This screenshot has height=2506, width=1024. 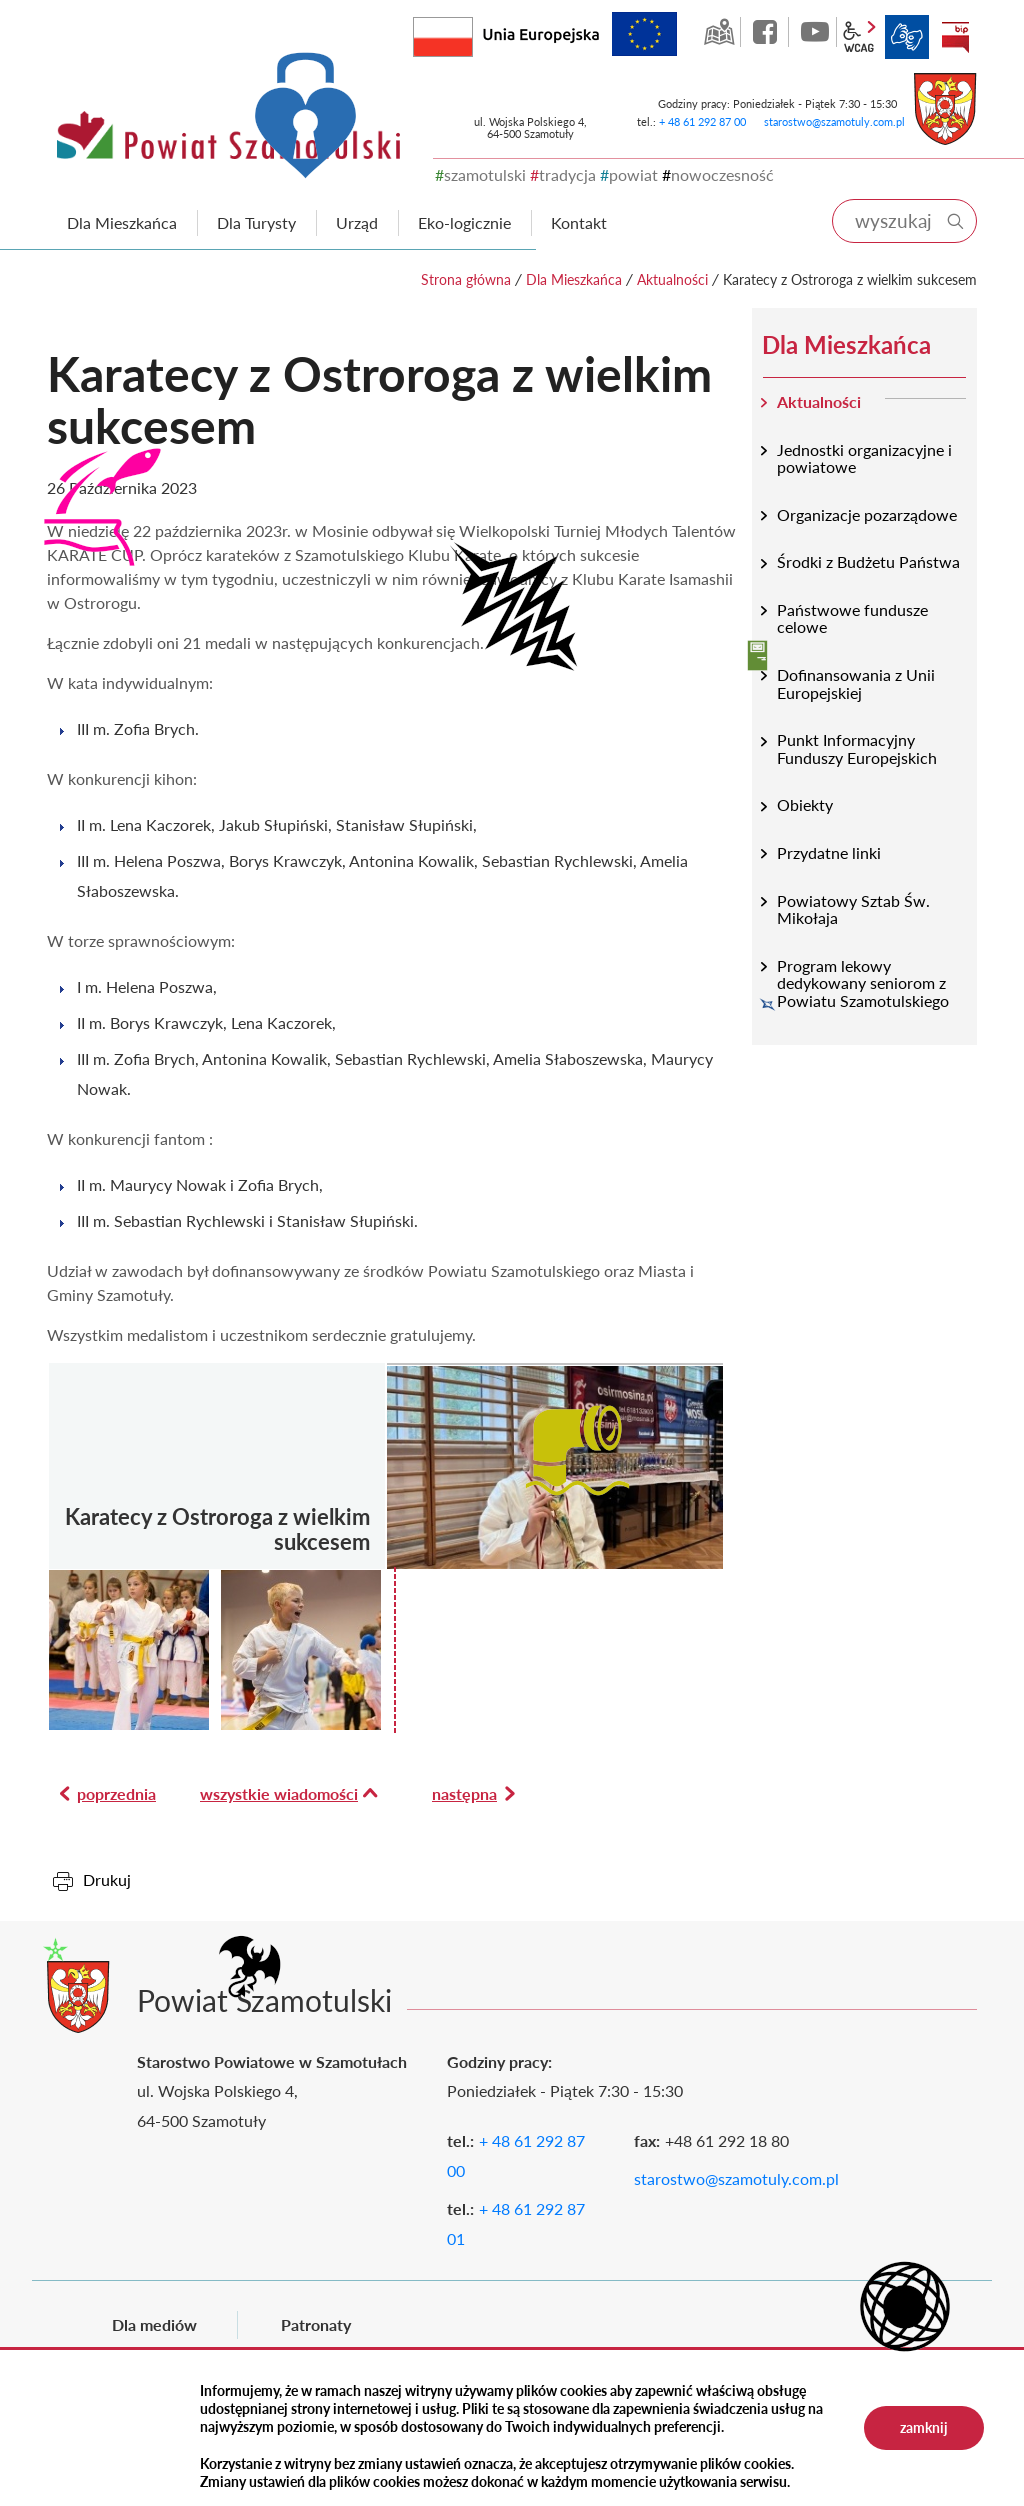 I want to click on indicates a locked or restricted game item, so click(x=905, y=2306).